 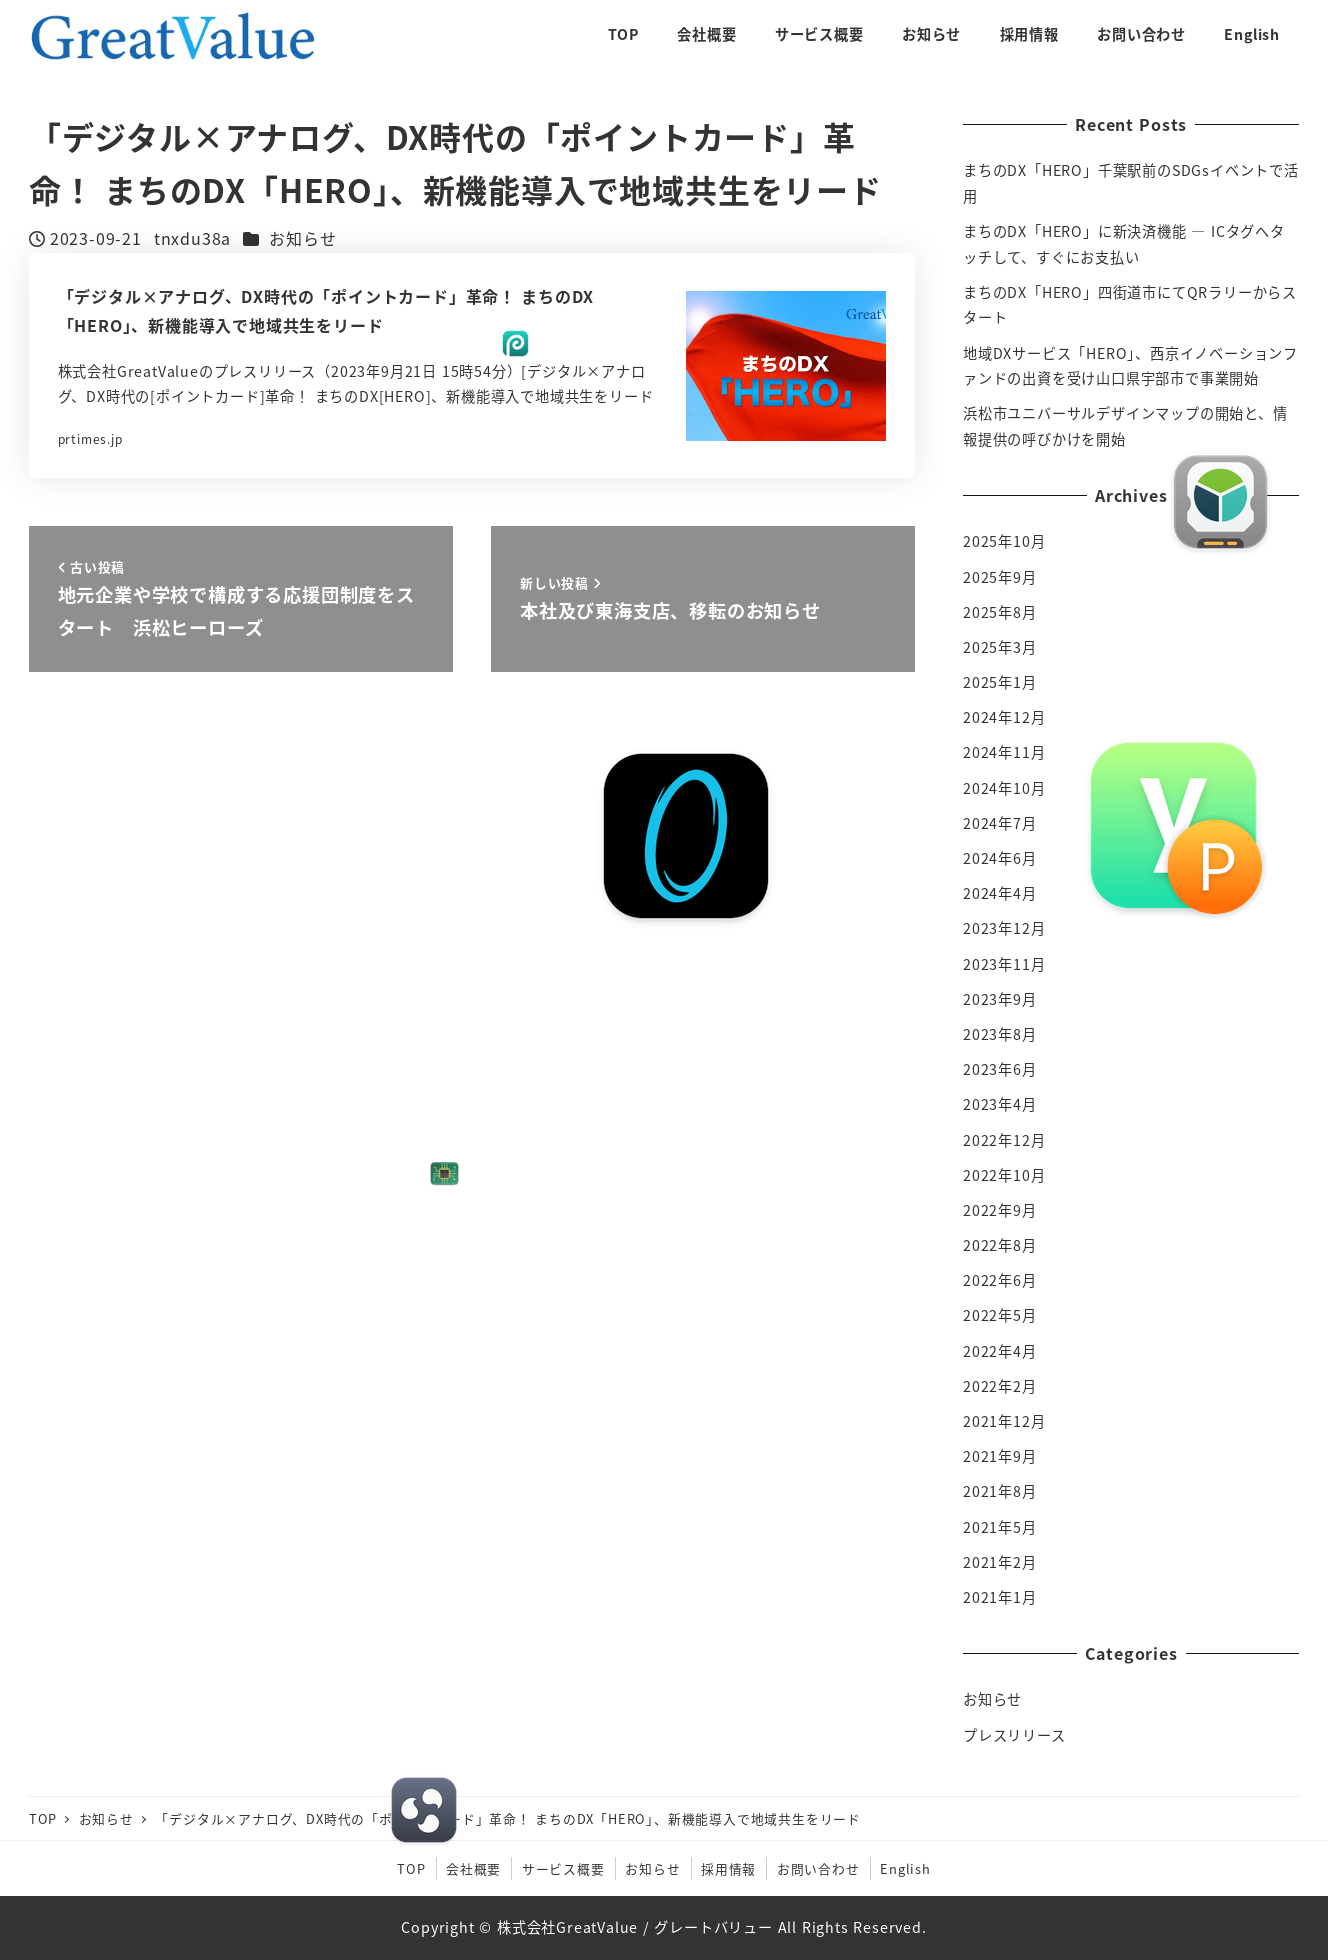 I want to click on launch ubuntu budgie desktop application, so click(x=424, y=1810).